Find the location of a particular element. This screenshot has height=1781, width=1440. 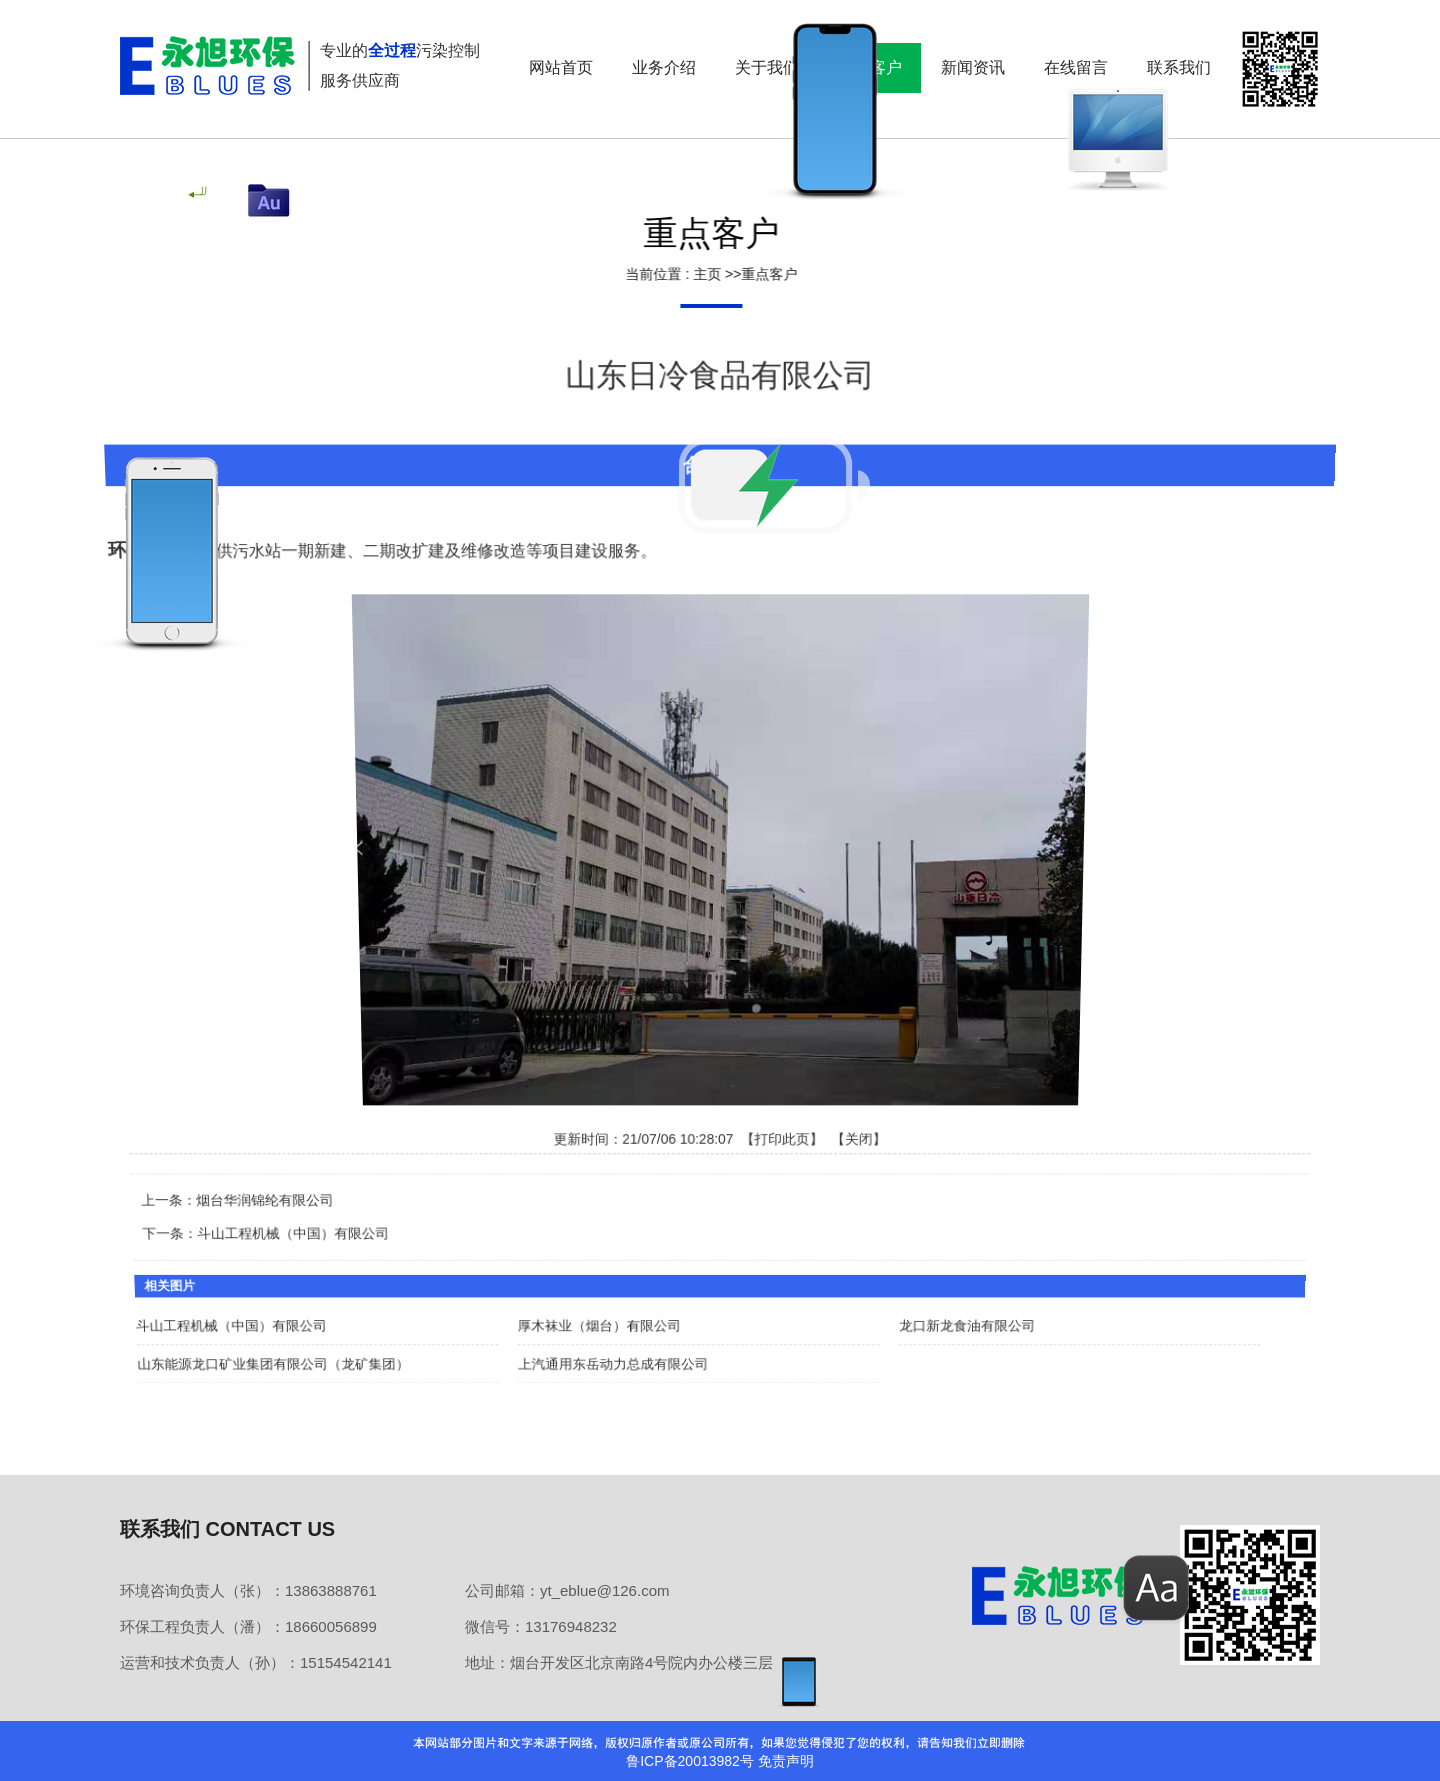

open adobe audition project files folder is located at coordinates (268, 201).